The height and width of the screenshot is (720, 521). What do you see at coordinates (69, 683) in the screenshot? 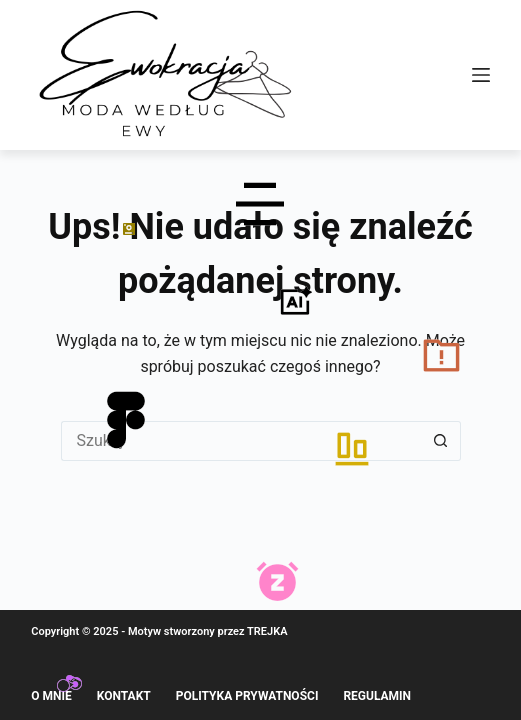
I see `open the Crew United platform` at bounding box center [69, 683].